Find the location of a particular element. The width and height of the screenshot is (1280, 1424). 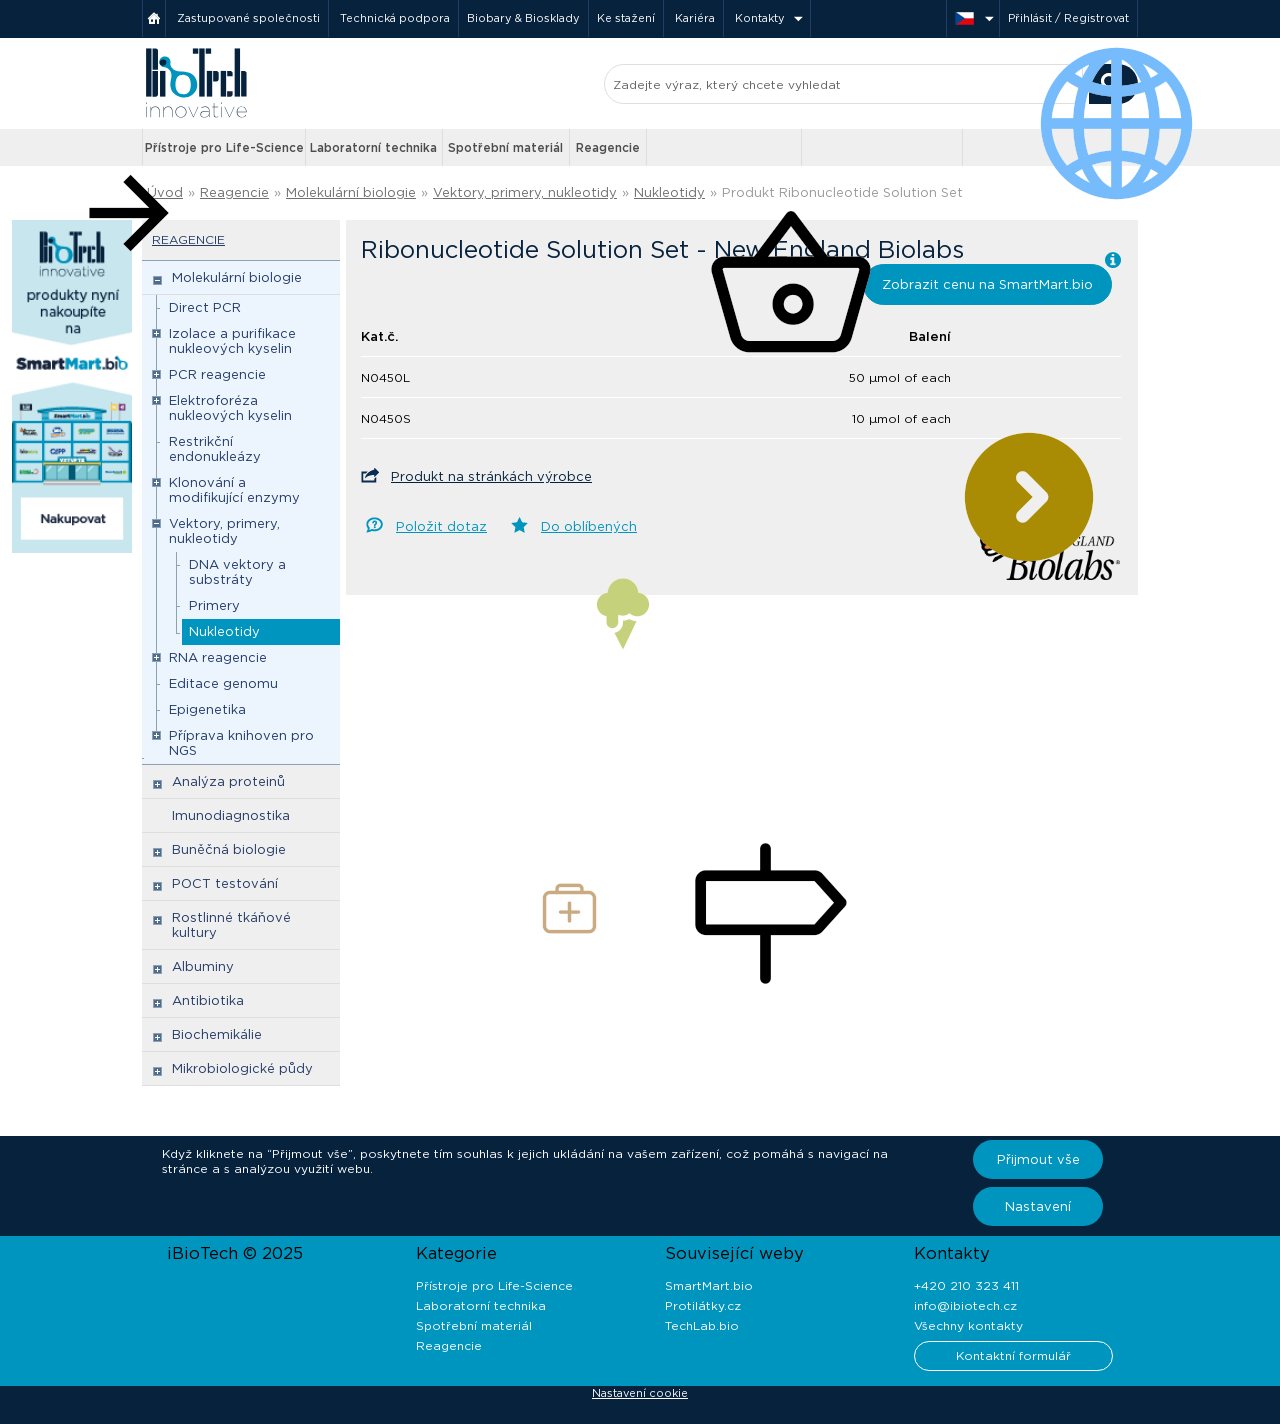

access health or medical features is located at coordinates (569, 908).